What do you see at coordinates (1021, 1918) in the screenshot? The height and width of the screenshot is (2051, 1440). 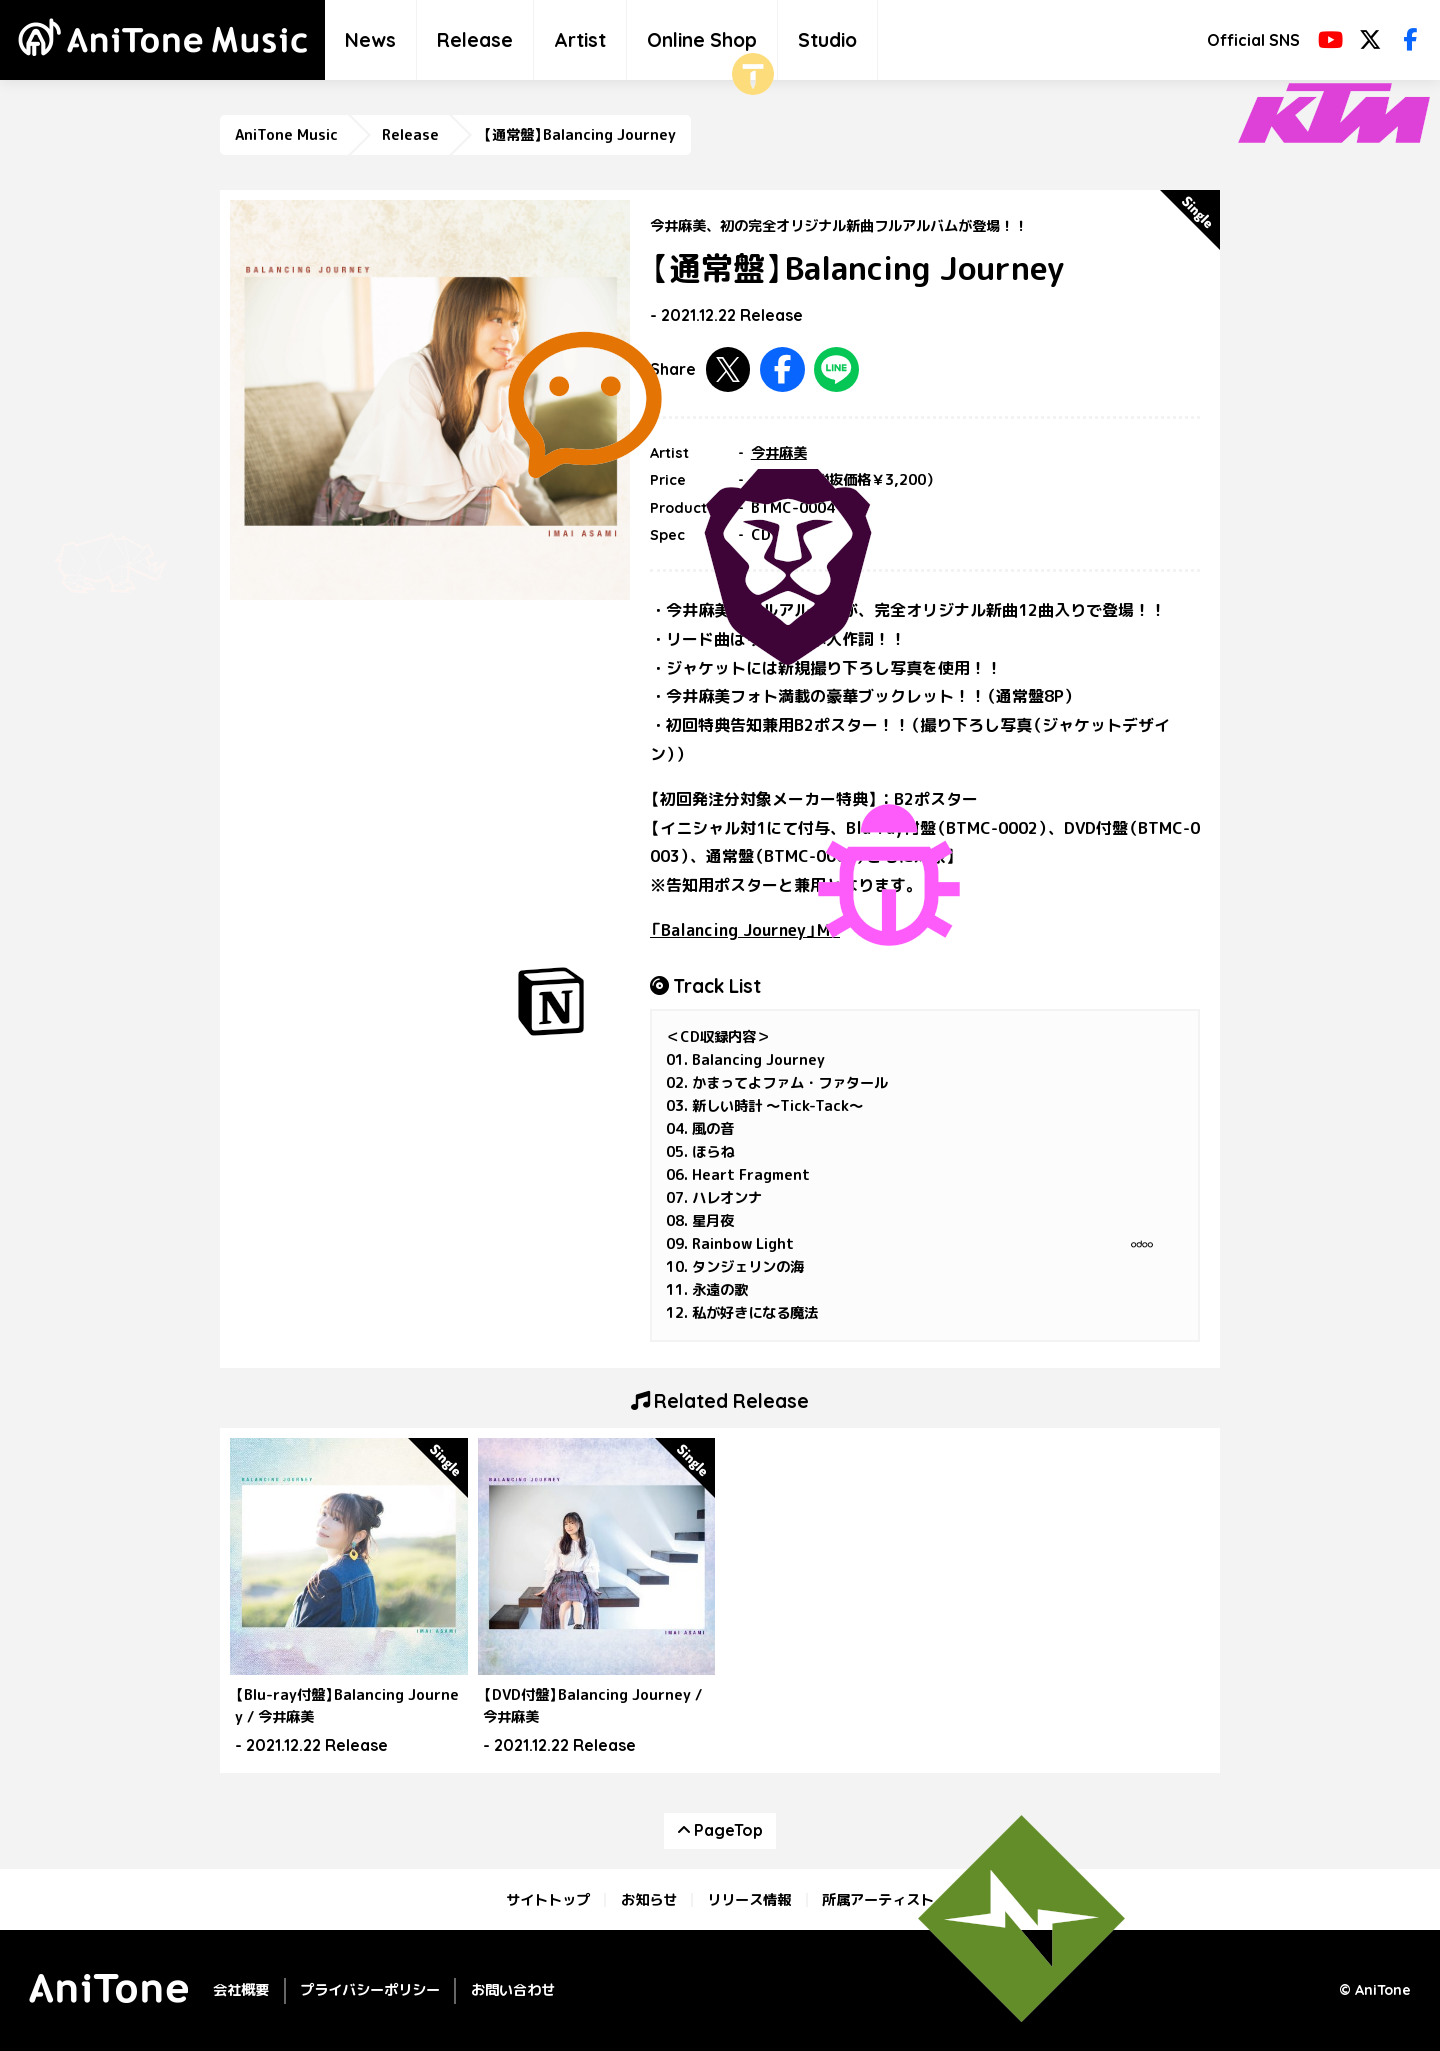 I see `normalize.css library logo` at bounding box center [1021, 1918].